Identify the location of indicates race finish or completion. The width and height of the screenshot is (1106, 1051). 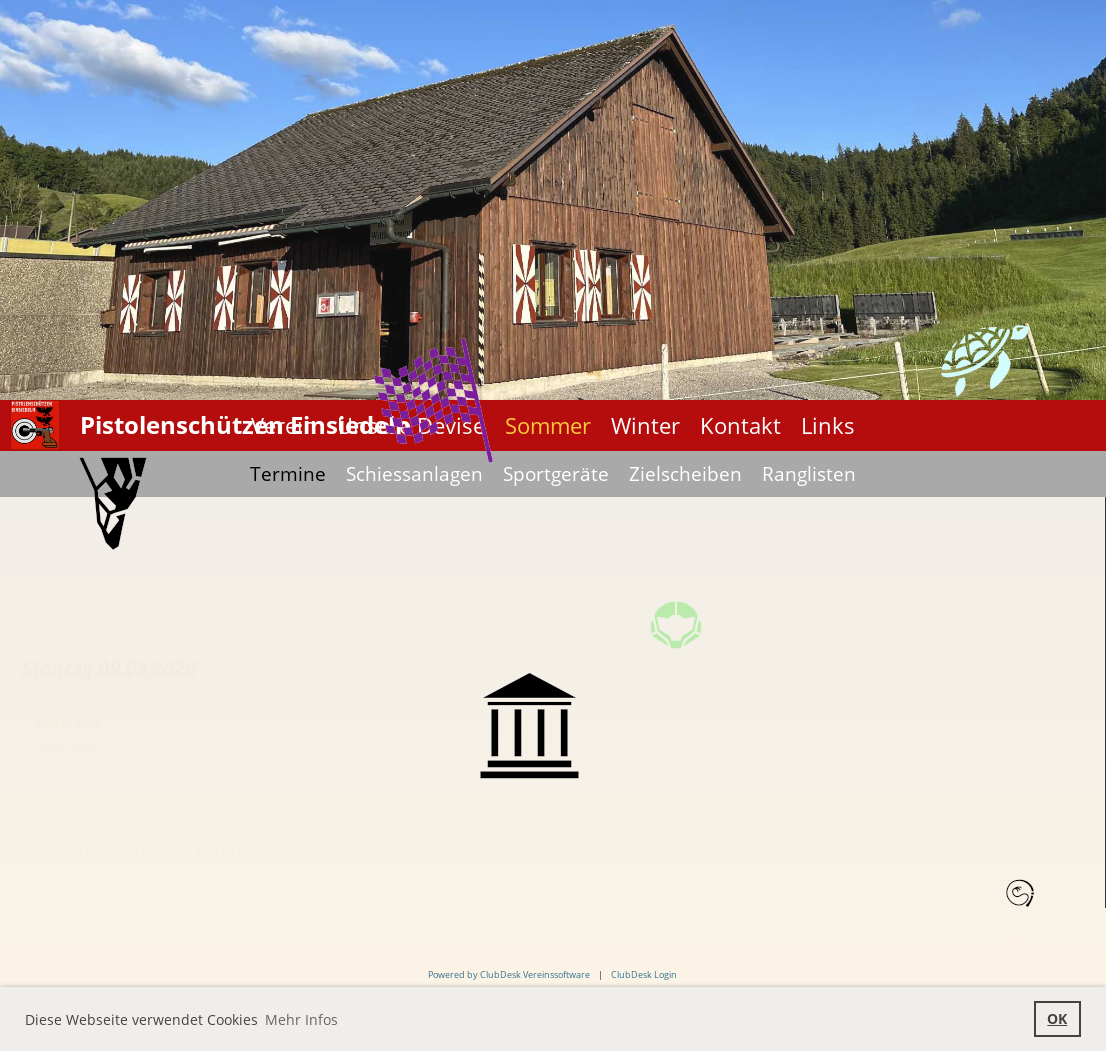
(433, 400).